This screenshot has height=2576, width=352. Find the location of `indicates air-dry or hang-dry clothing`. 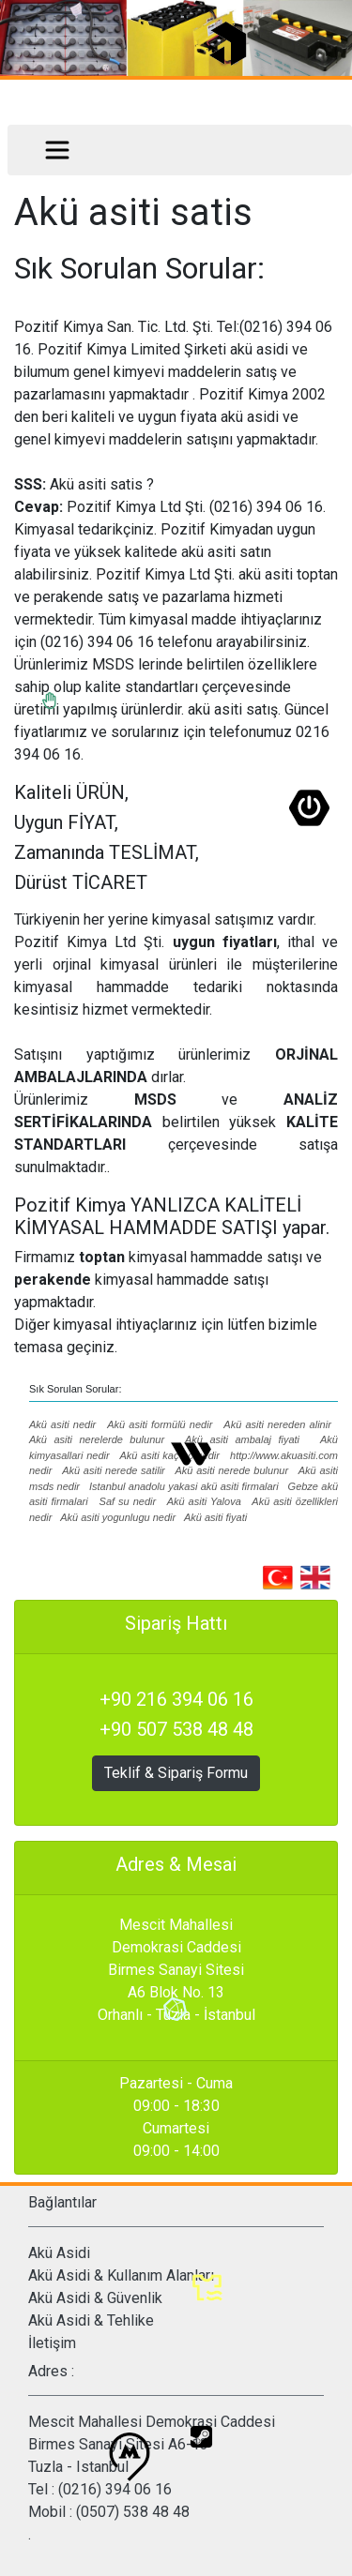

indicates air-dry or hang-dry clothing is located at coordinates (207, 2287).